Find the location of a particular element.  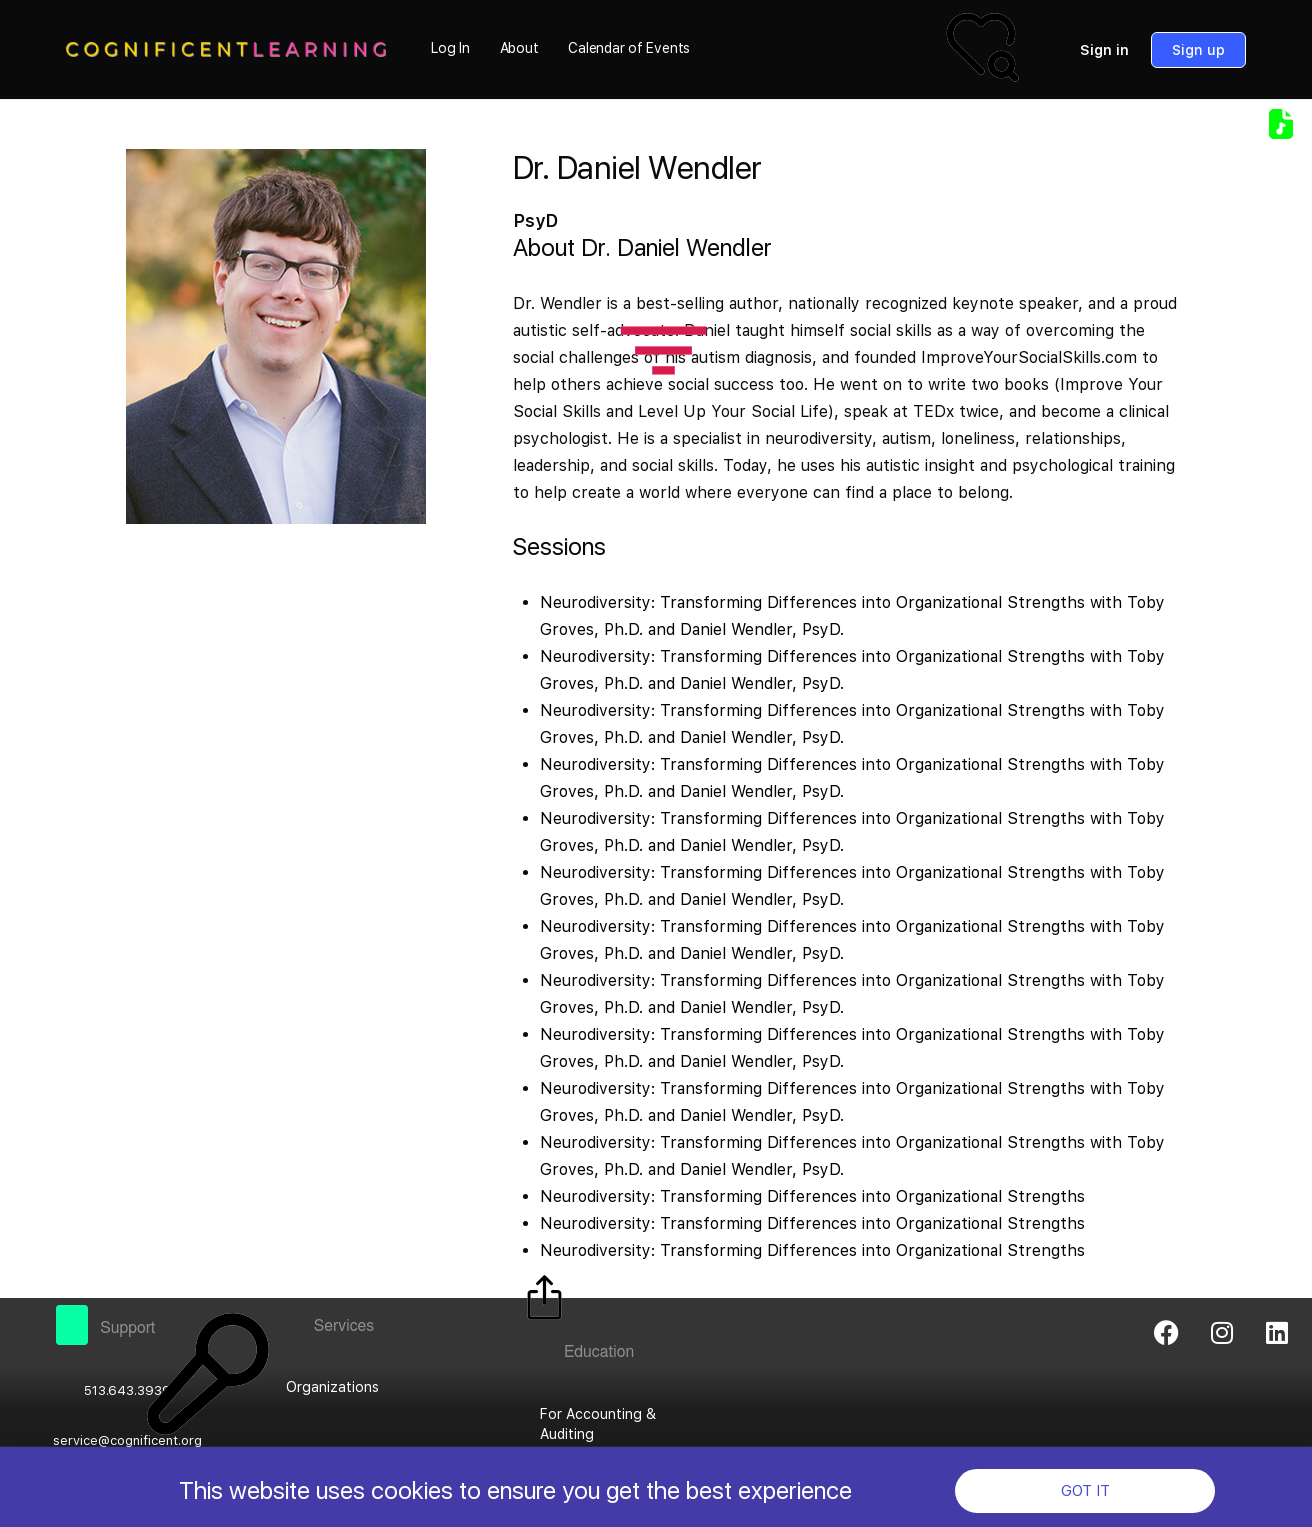

search your liked or favorited items is located at coordinates (981, 44).